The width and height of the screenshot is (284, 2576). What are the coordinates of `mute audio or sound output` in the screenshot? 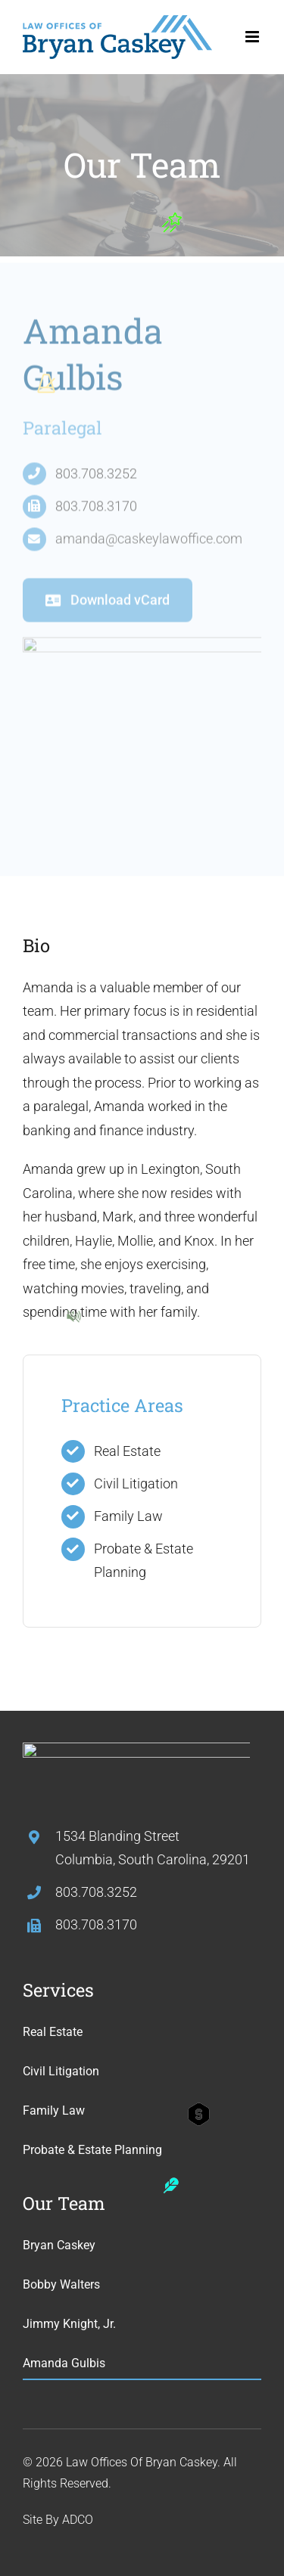 It's located at (73, 1316).